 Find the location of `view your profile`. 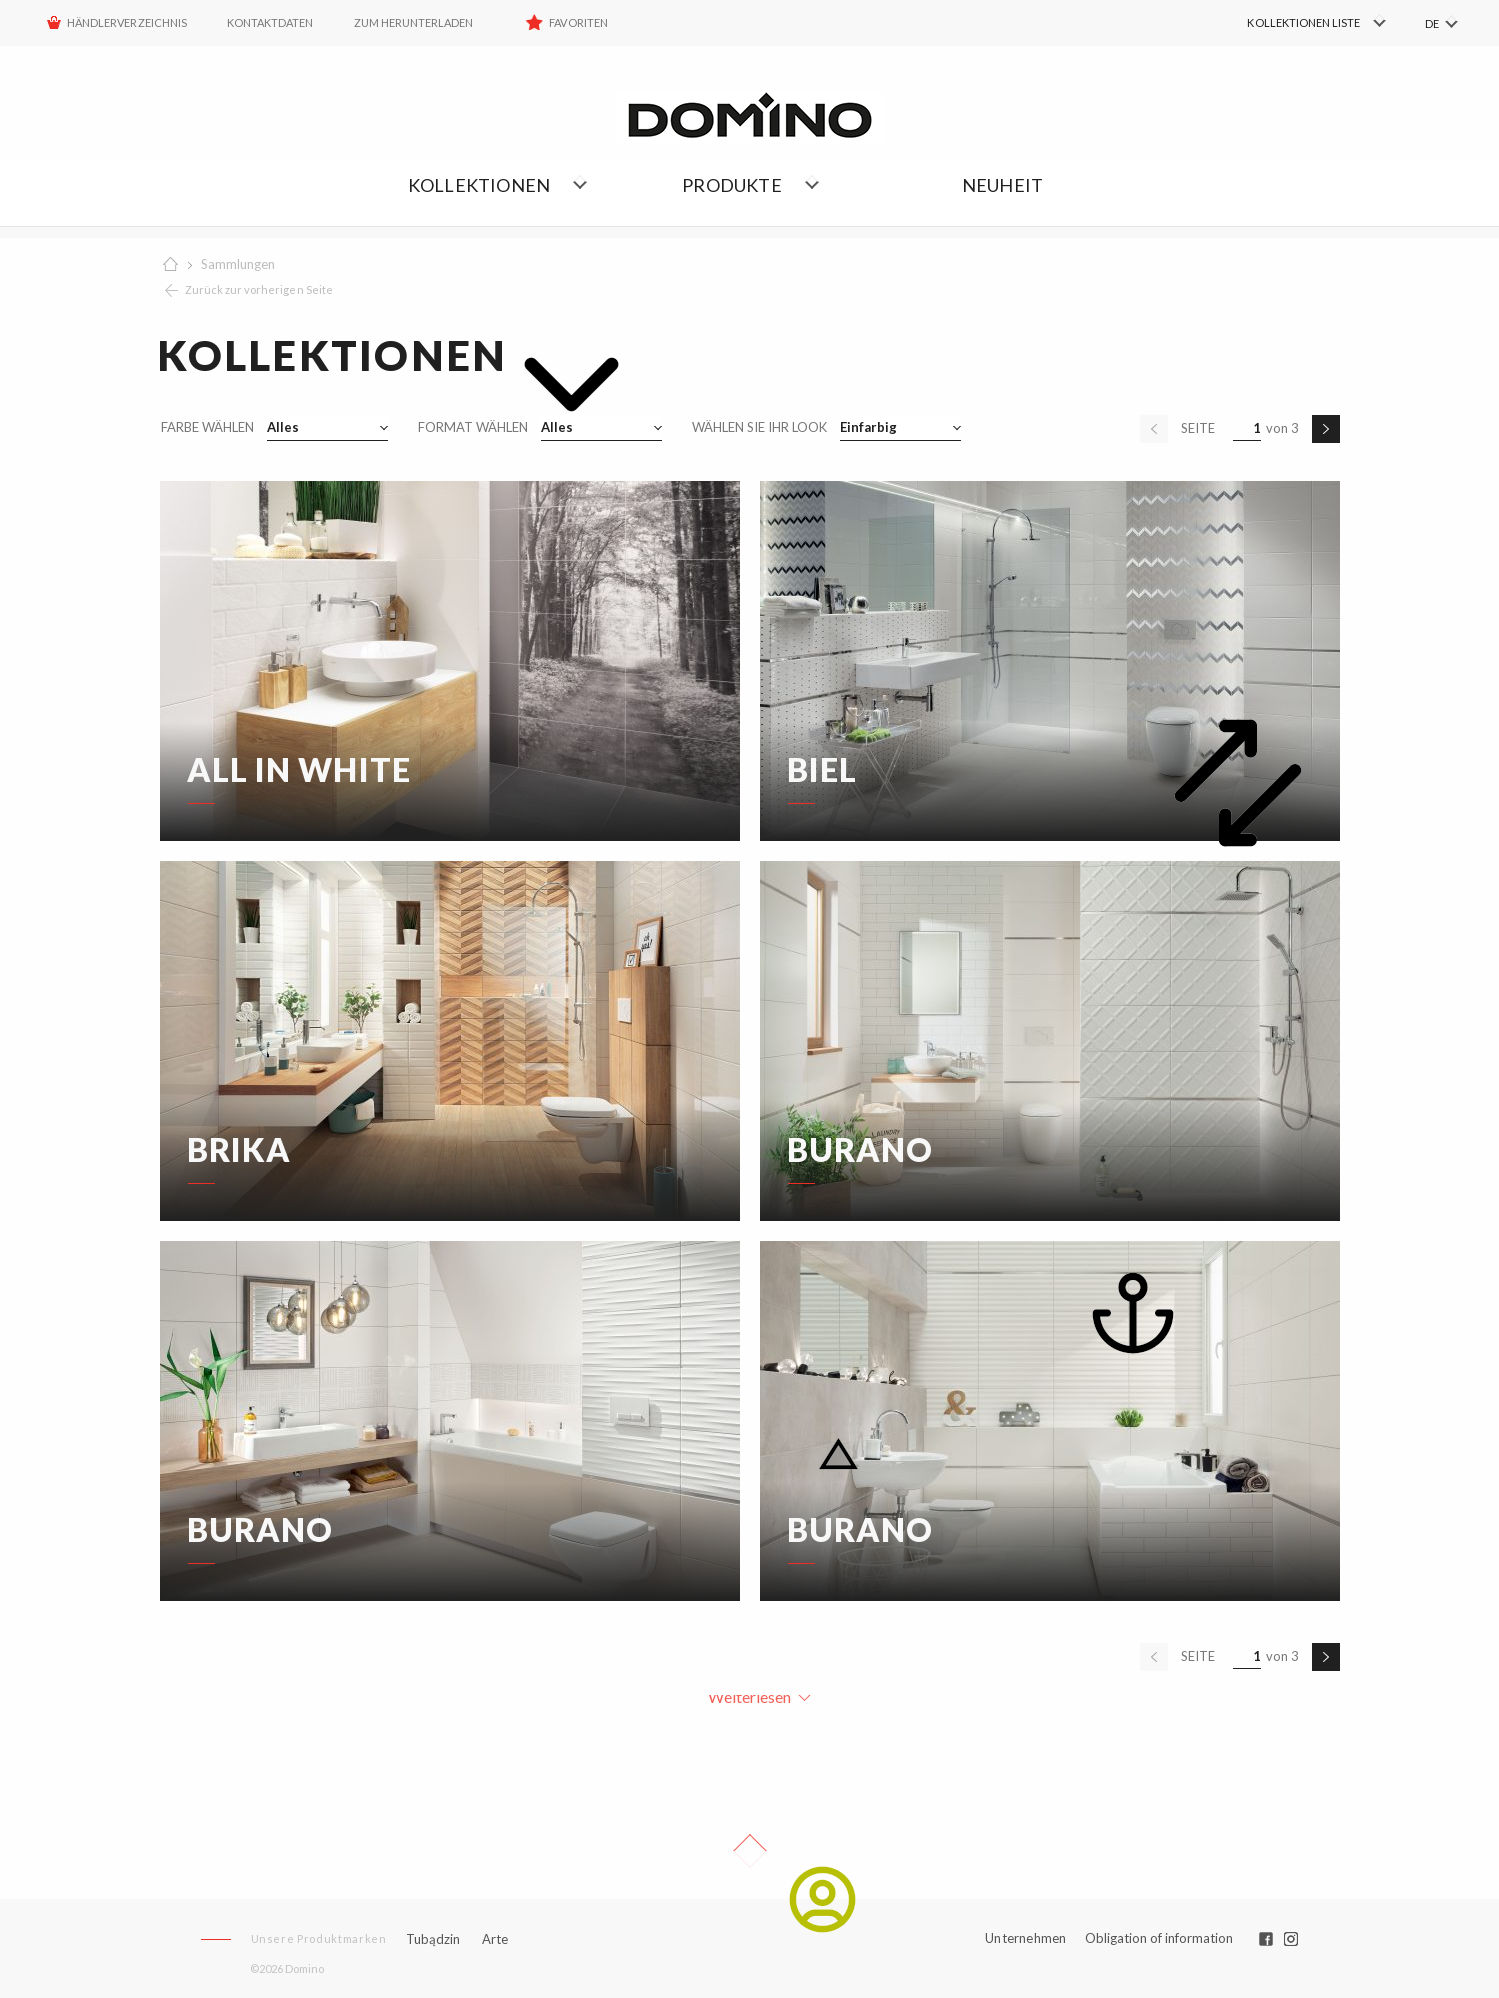

view your profile is located at coordinates (822, 1899).